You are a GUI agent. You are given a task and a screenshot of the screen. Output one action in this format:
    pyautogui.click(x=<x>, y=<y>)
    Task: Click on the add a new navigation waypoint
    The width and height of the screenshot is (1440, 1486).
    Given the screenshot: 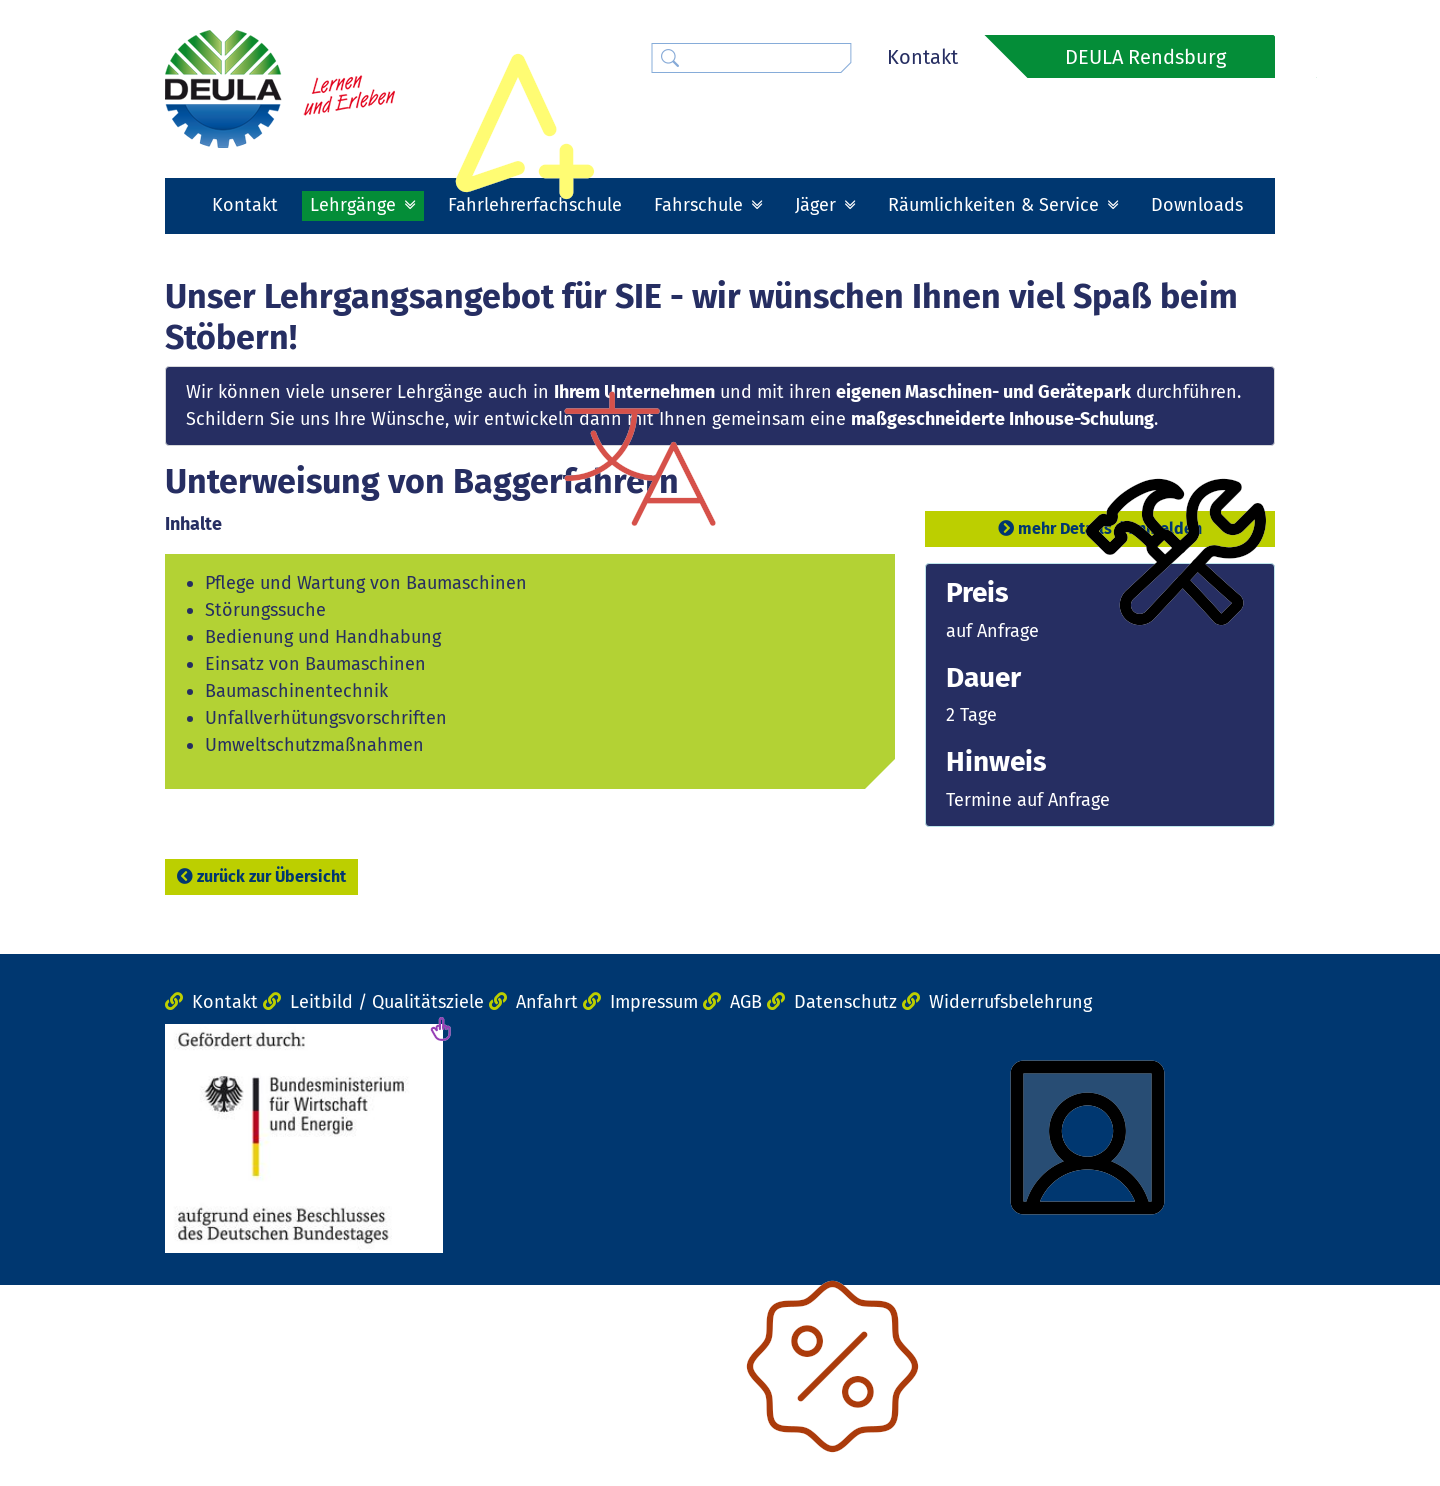 What is the action you would take?
    pyautogui.click(x=518, y=123)
    